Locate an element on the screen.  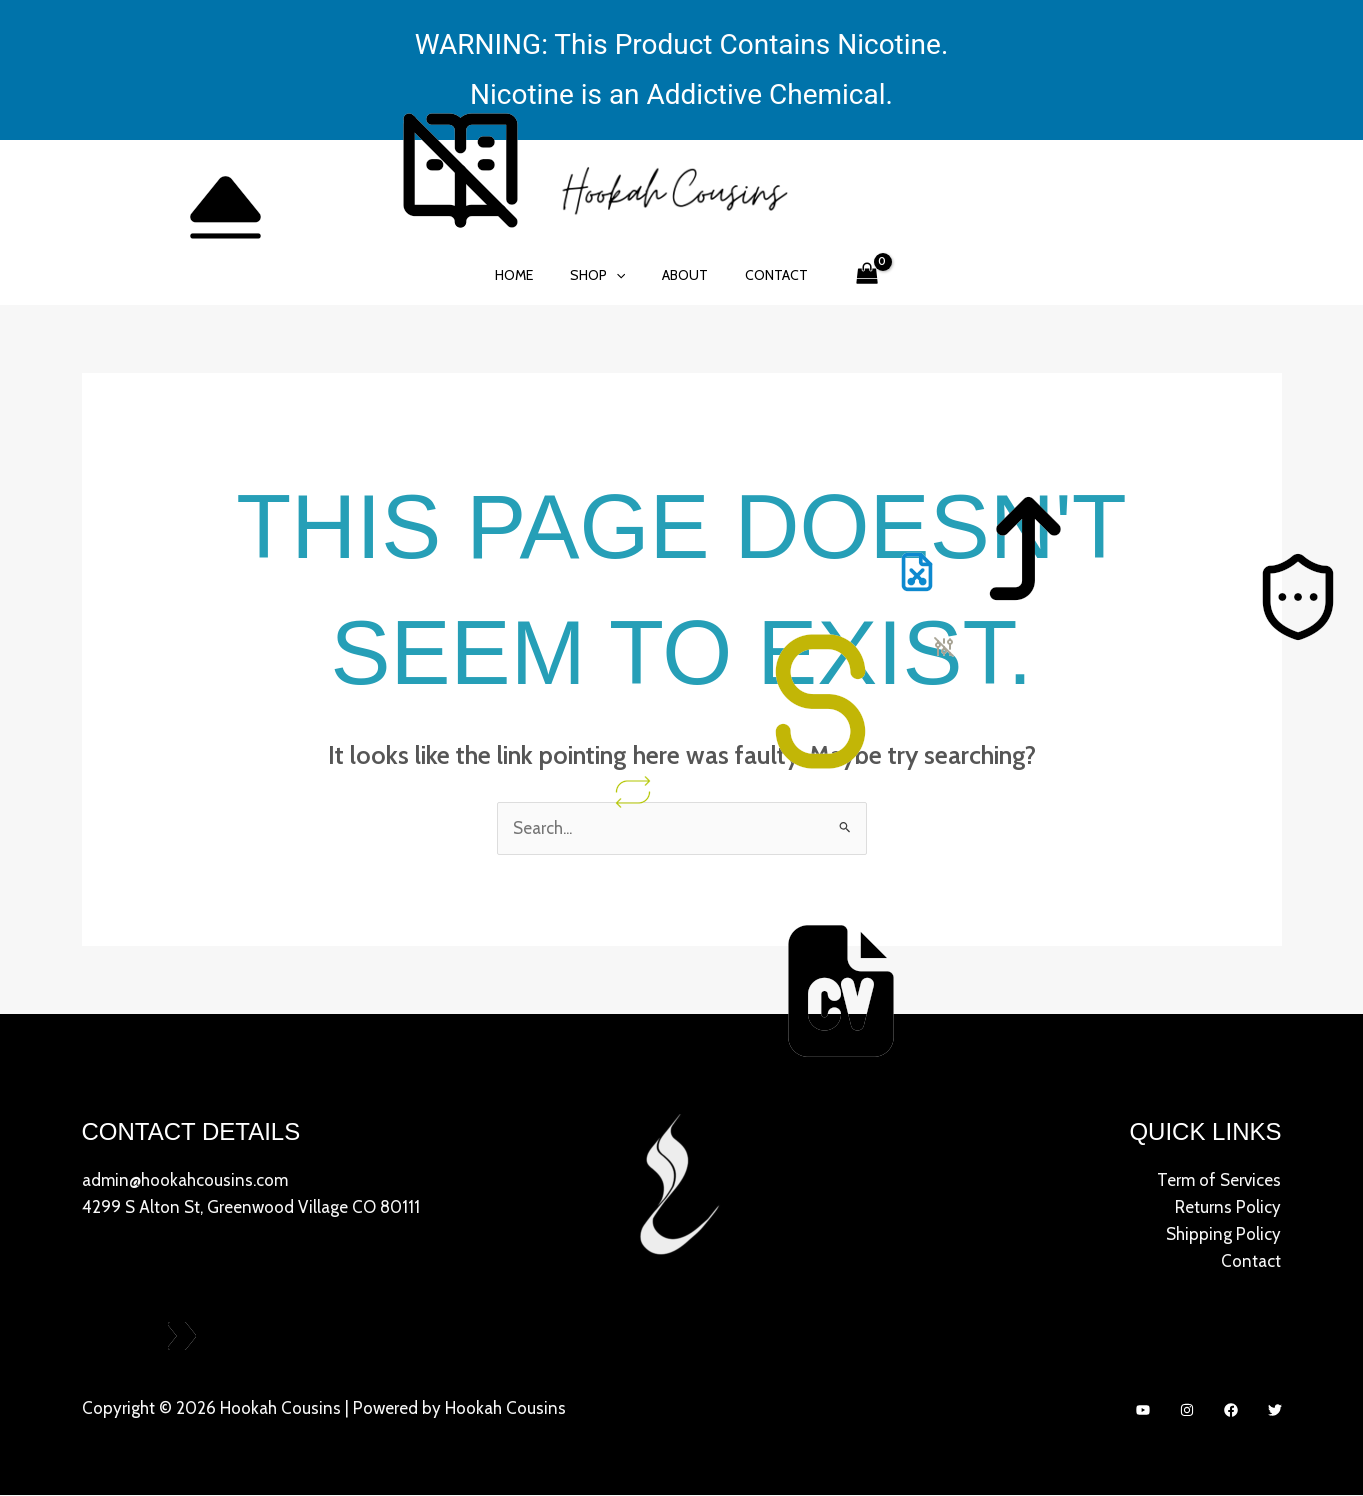
eject media or removable disk is located at coordinates (225, 211).